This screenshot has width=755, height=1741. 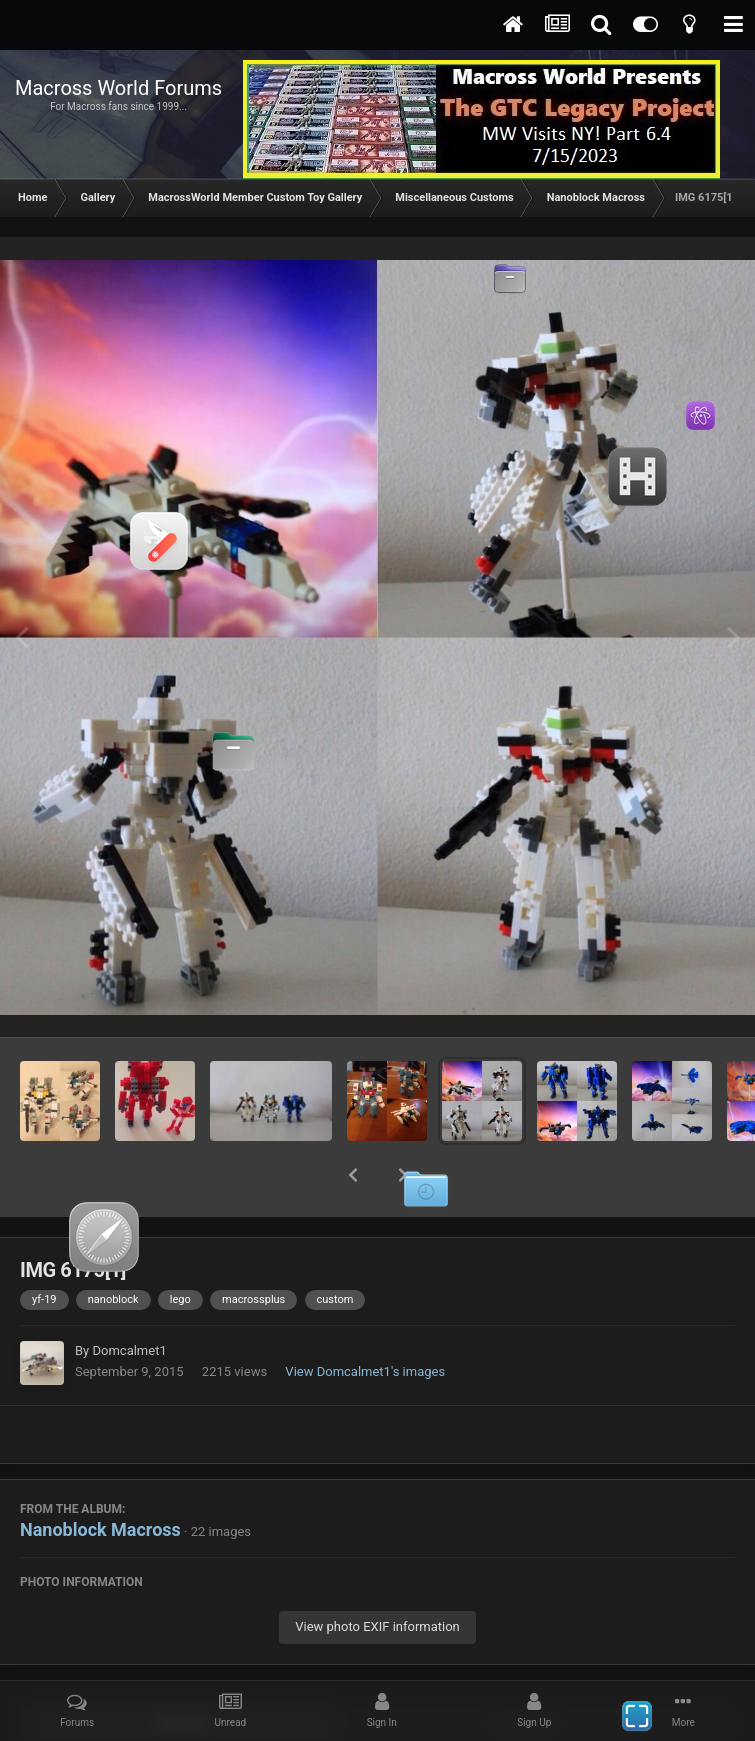 What do you see at coordinates (426, 1189) in the screenshot?
I see `access temporary files folder` at bounding box center [426, 1189].